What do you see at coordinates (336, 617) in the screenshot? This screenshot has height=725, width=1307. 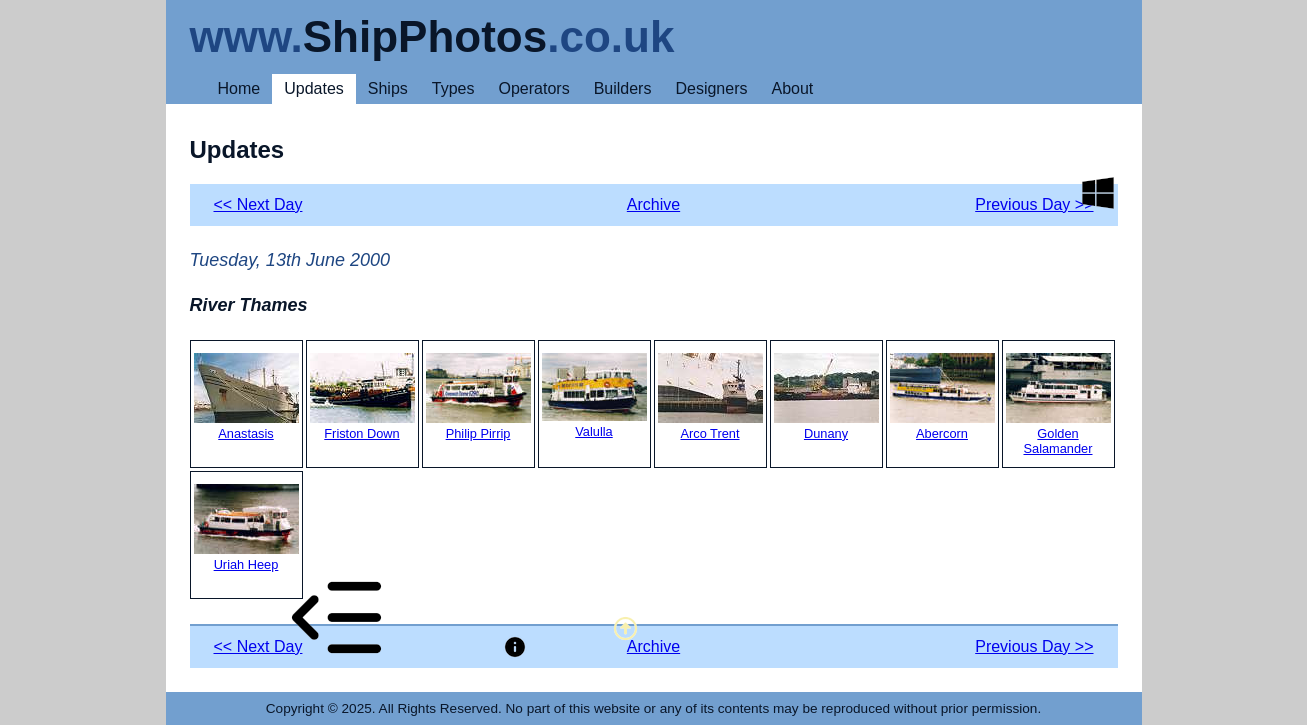 I see `decrease list indentation` at bounding box center [336, 617].